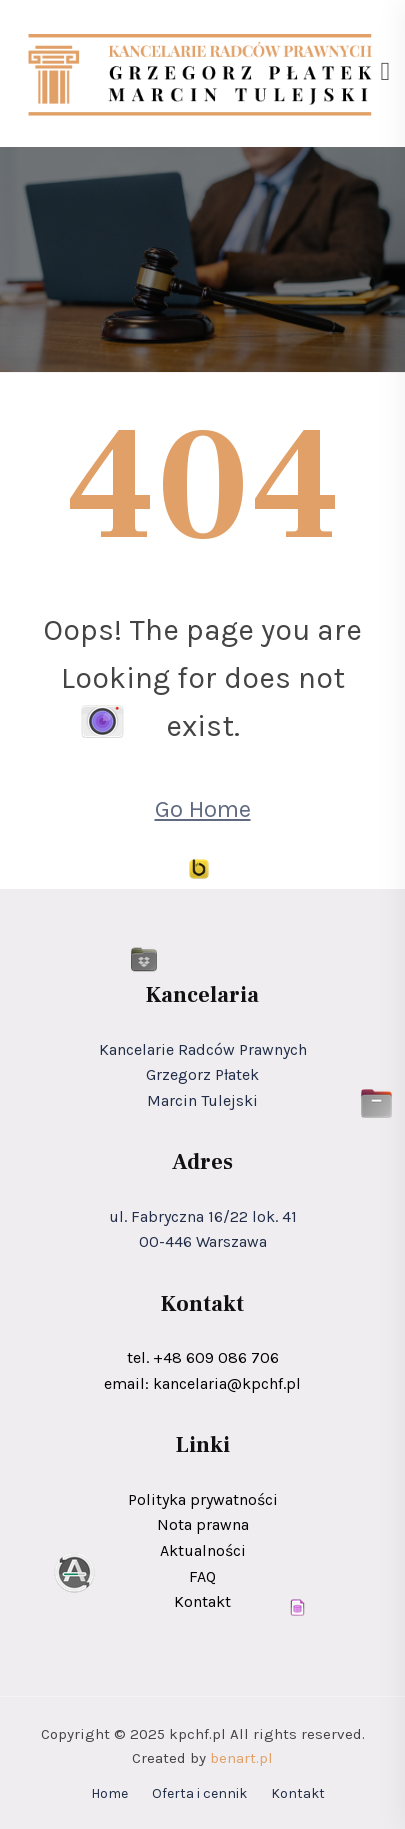  What do you see at coordinates (102, 721) in the screenshot?
I see `open cheese webcam application` at bounding box center [102, 721].